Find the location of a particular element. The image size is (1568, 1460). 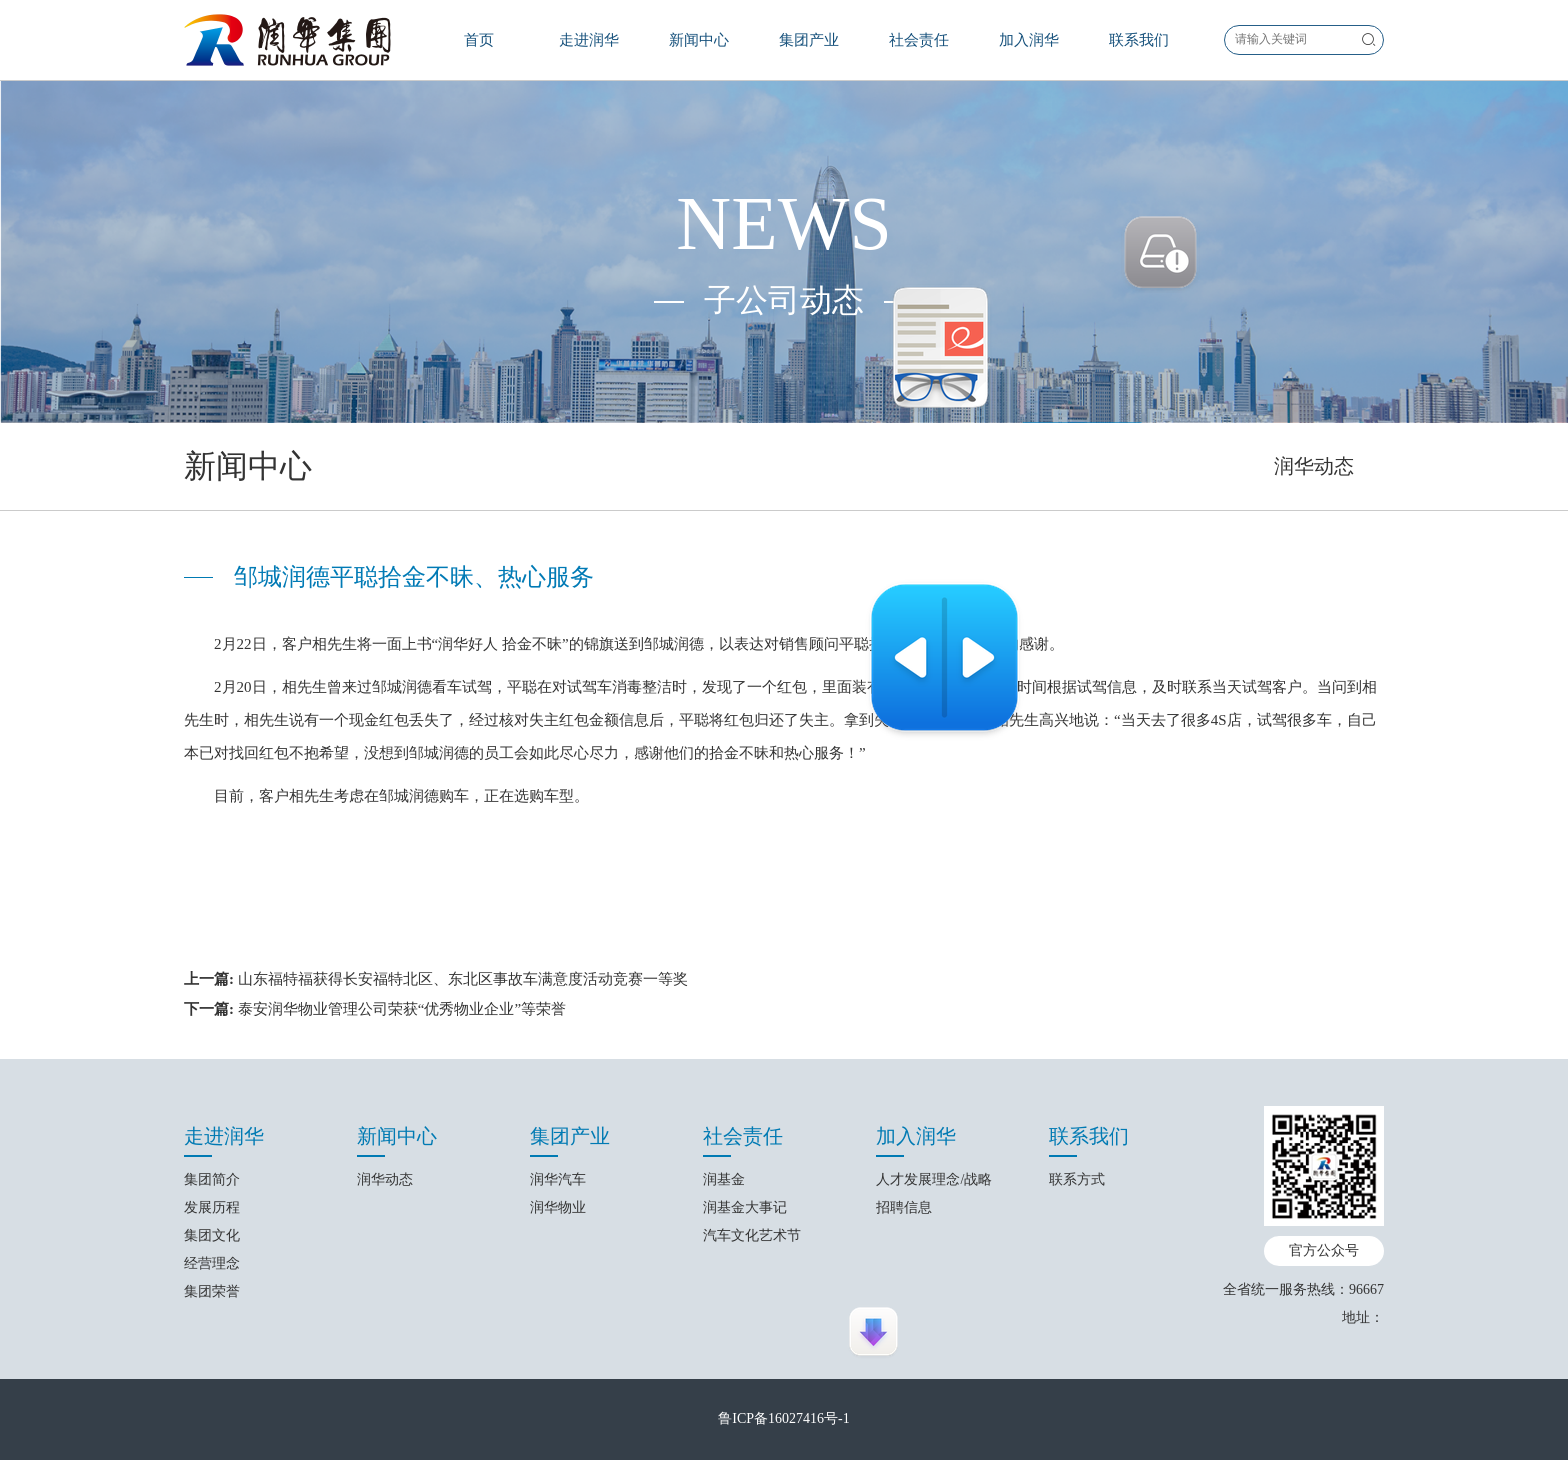

open atril document viewer is located at coordinates (940, 347).